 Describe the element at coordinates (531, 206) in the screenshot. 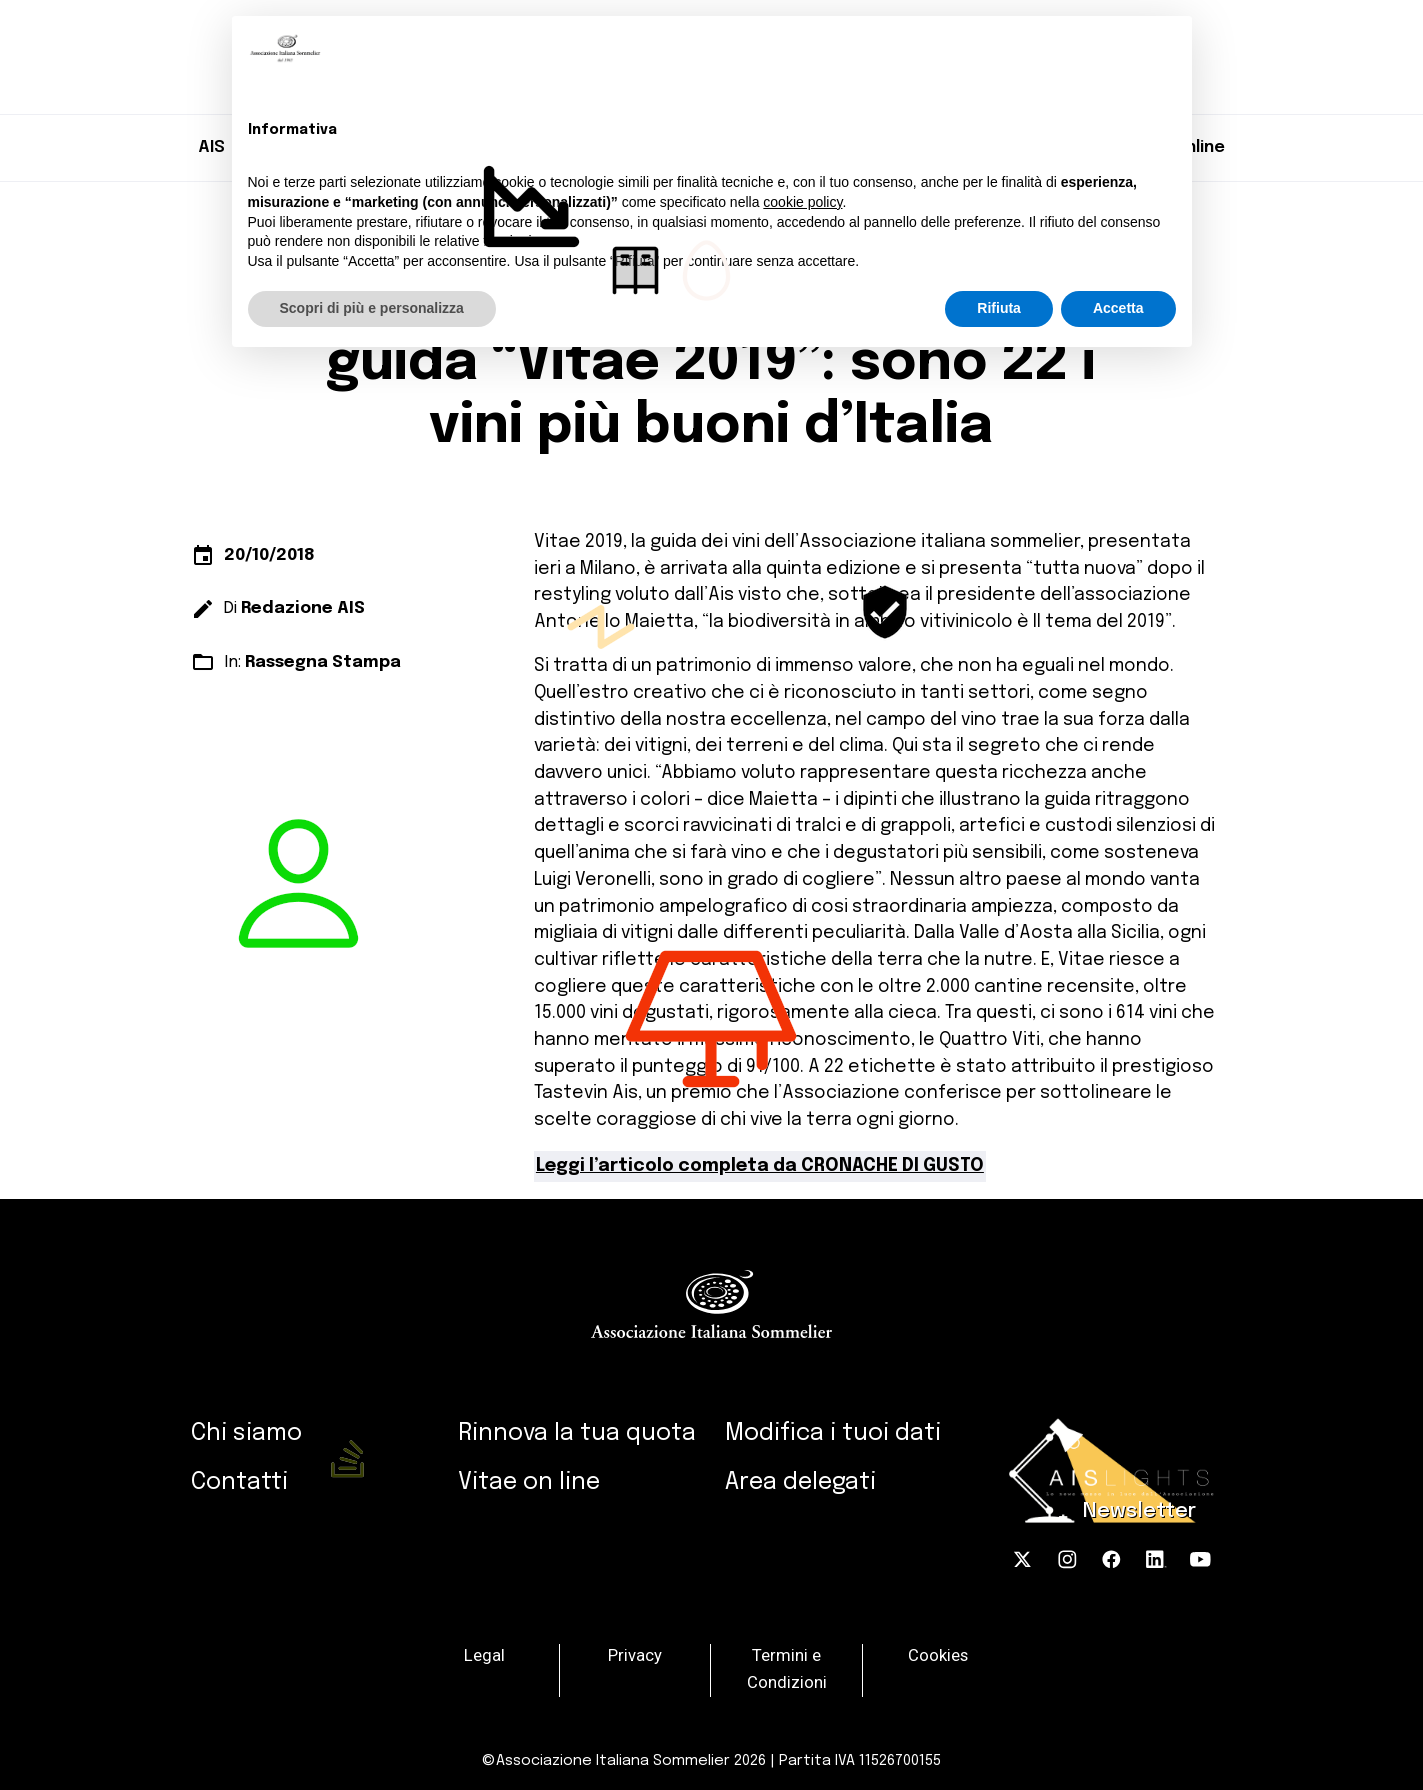

I see `view declining metrics or performance data` at that location.